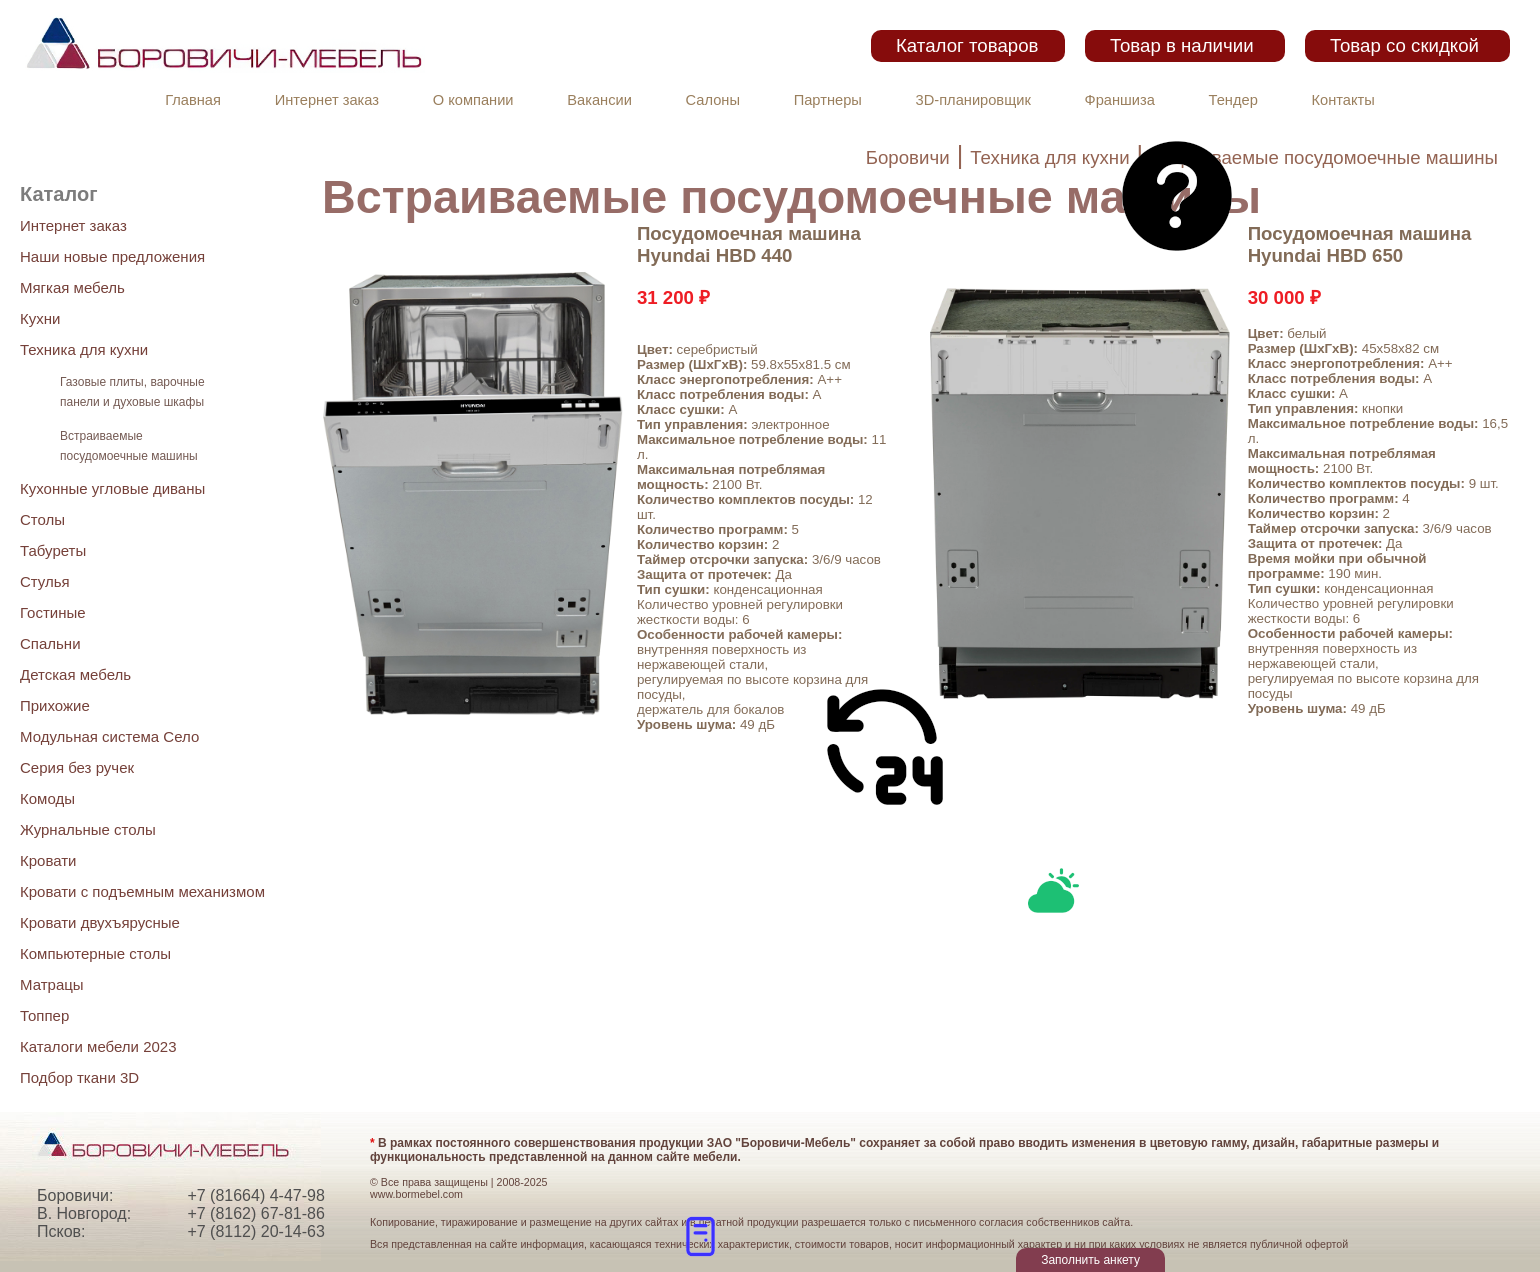 This screenshot has width=1540, height=1272. What do you see at coordinates (700, 1236) in the screenshot?
I see `access computer or desktop settings` at bounding box center [700, 1236].